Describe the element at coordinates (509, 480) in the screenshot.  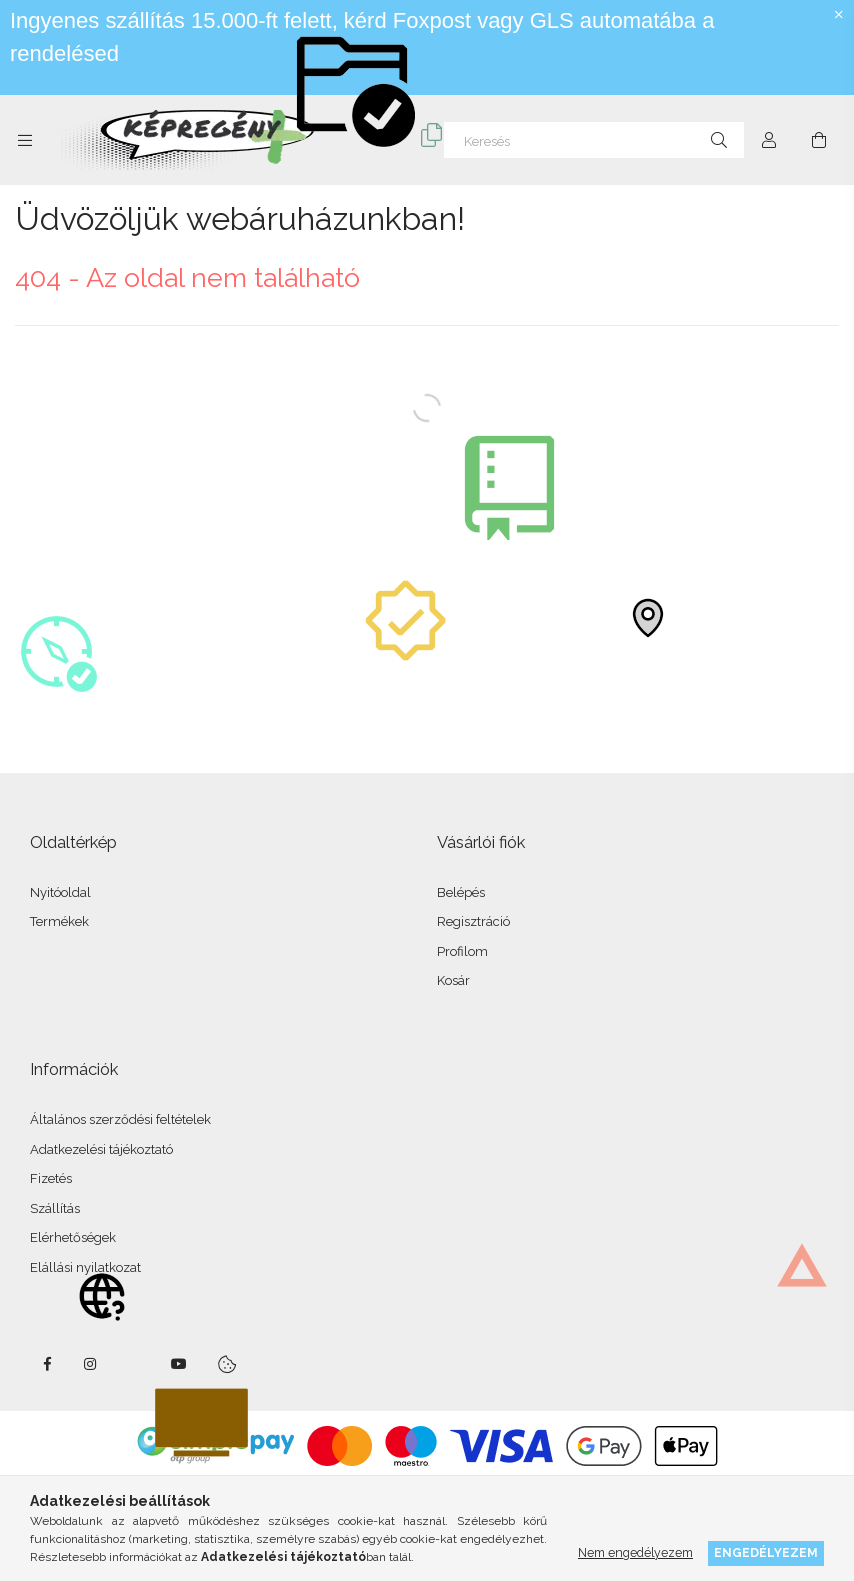
I see `access repository or project files` at that location.